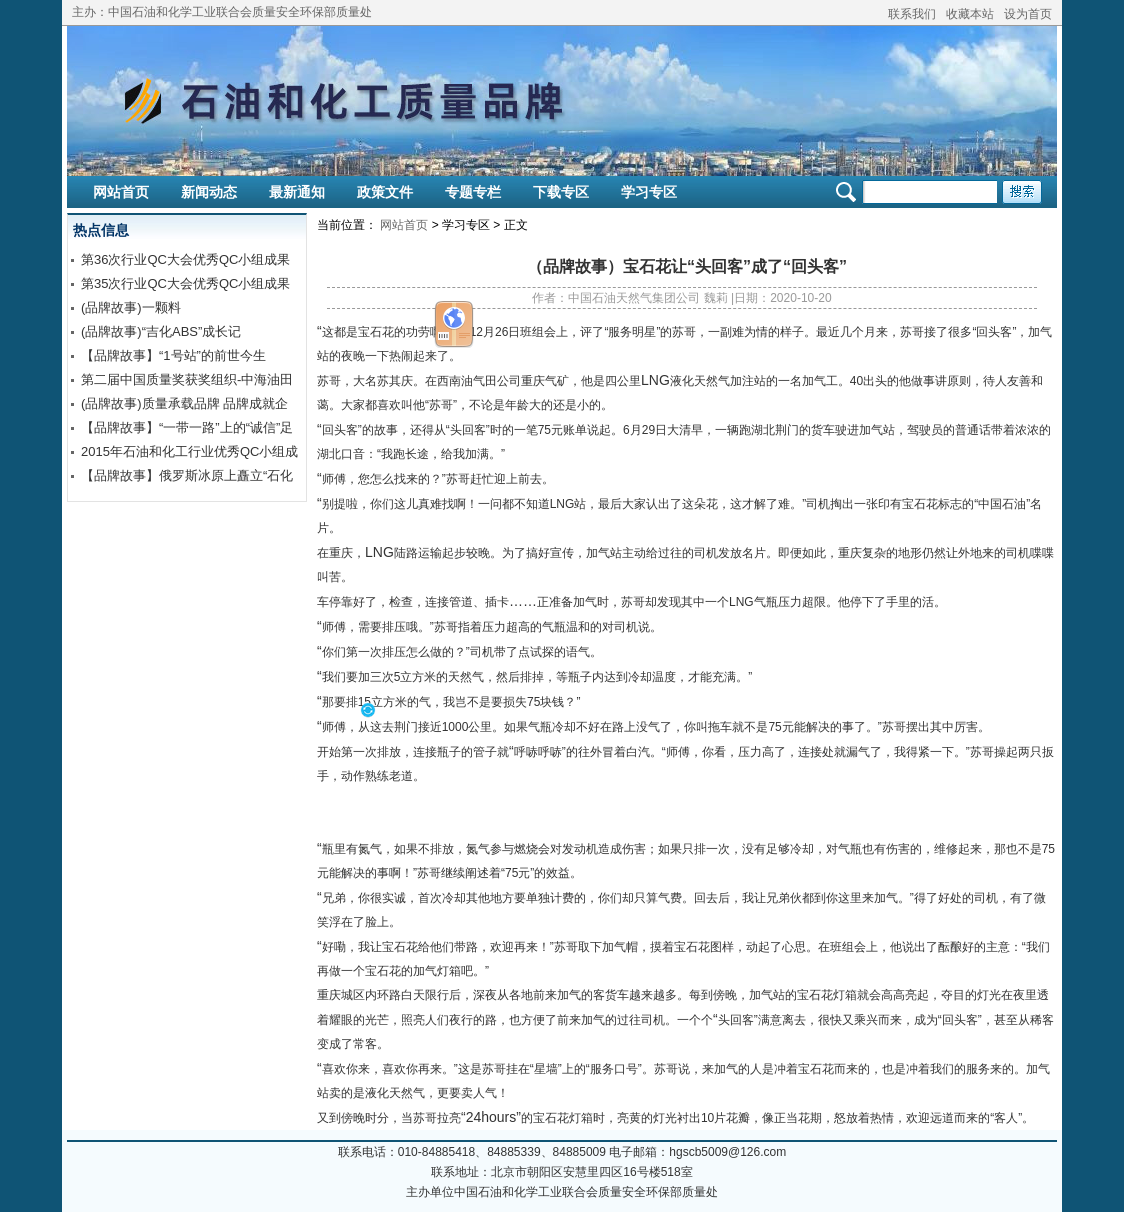 The width and height of the screenshot is (1124, 1212). I want to click on updating package cache from remote repositories, so click(454, 324).